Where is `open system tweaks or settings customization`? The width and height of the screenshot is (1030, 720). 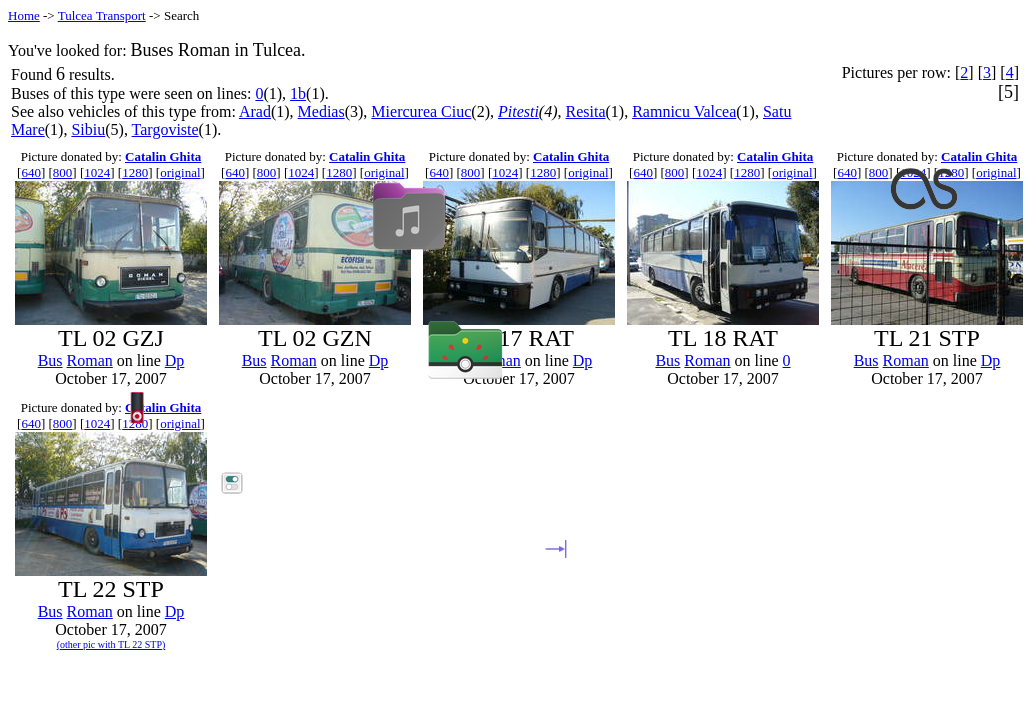
open system tweaks or settings customization is located at coordinates (232, 483).